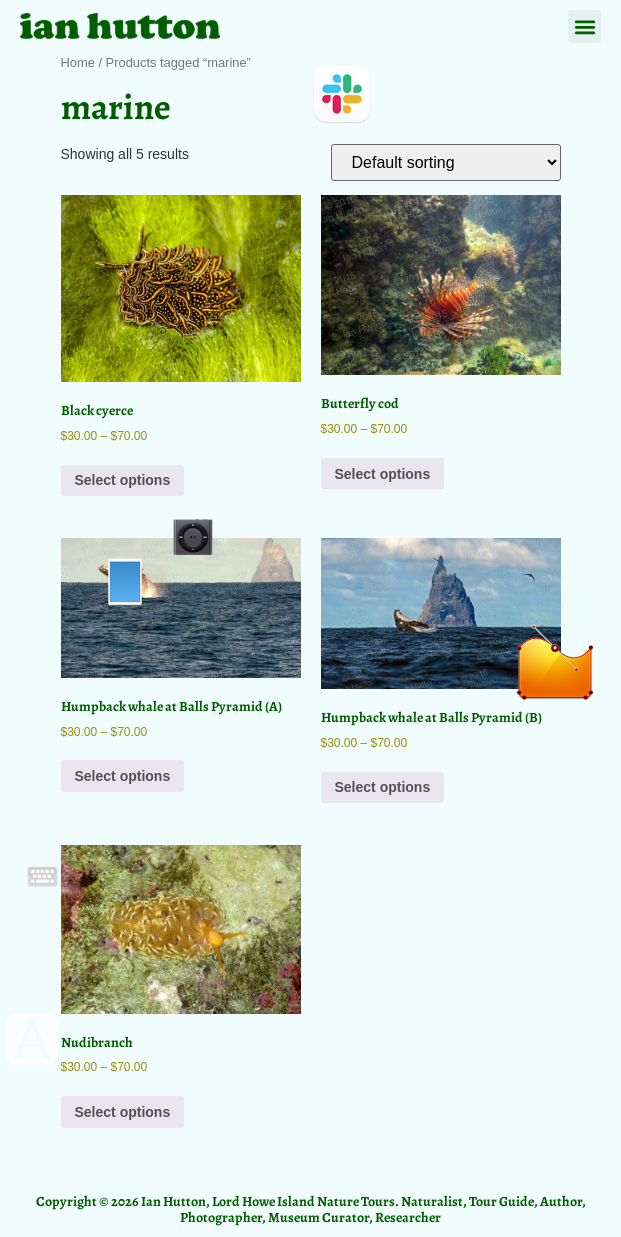 The image size is (621, 1237). What do you see at coordinates (193, 537) in the screenshot?
I see `manage your connected iPod shuffle device` at bounding box center [193, 537].